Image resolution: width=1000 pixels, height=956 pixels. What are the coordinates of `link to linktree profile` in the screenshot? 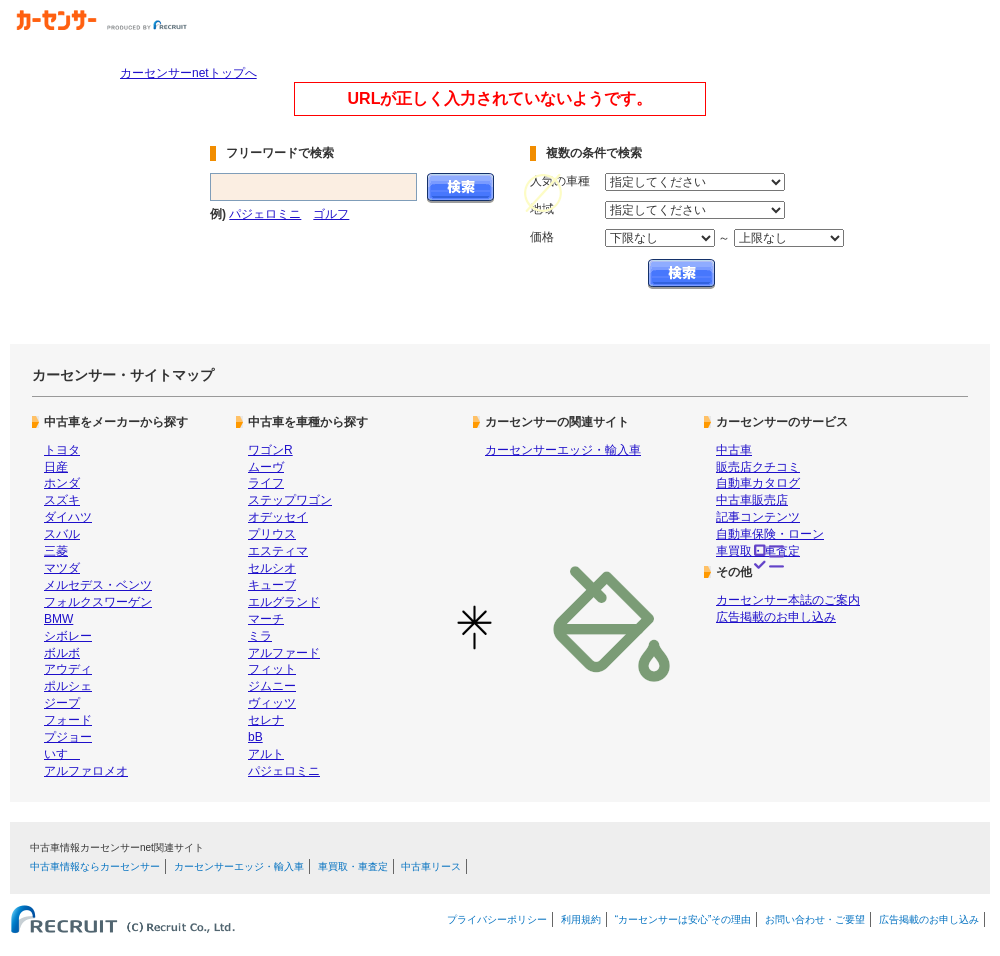 It's located at (474, 627).